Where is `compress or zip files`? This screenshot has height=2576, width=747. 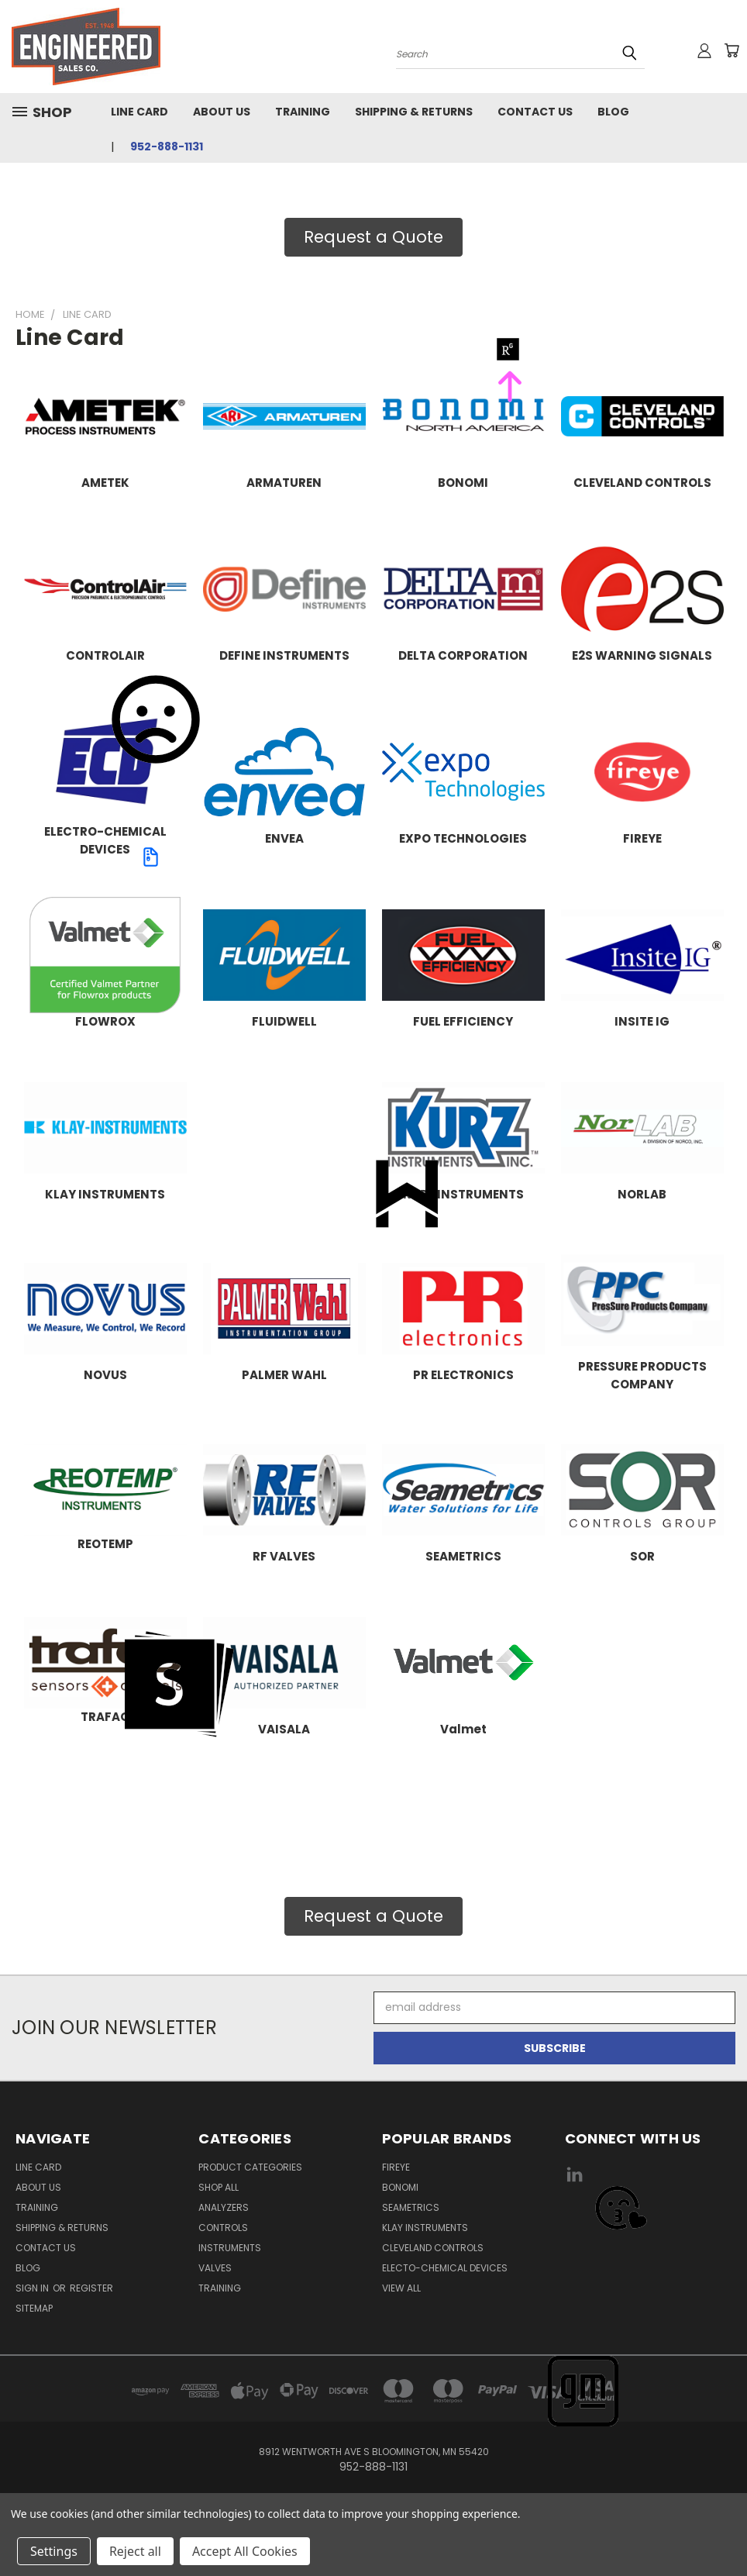 compress or zip files is located at coordinates (150, 857).